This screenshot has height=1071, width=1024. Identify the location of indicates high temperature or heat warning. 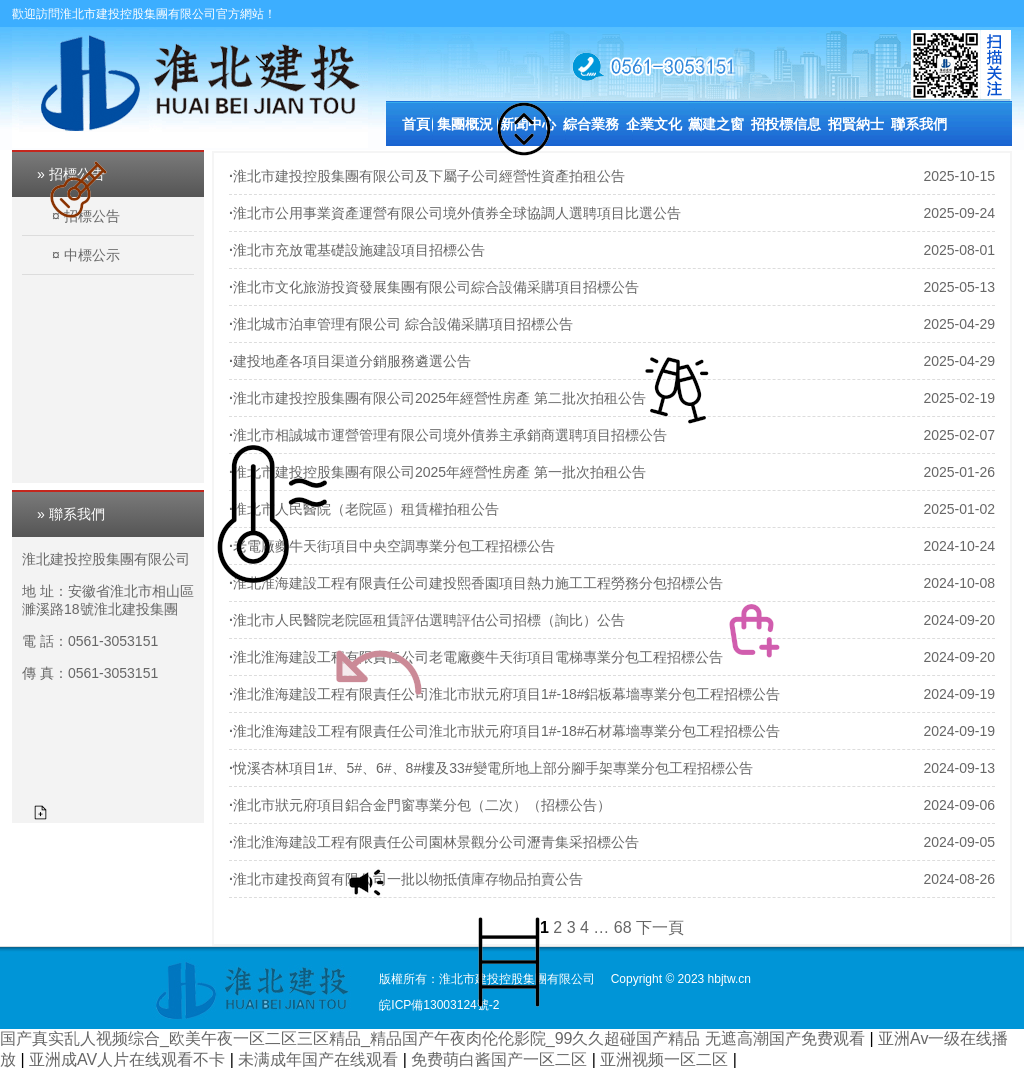
(258, 514).